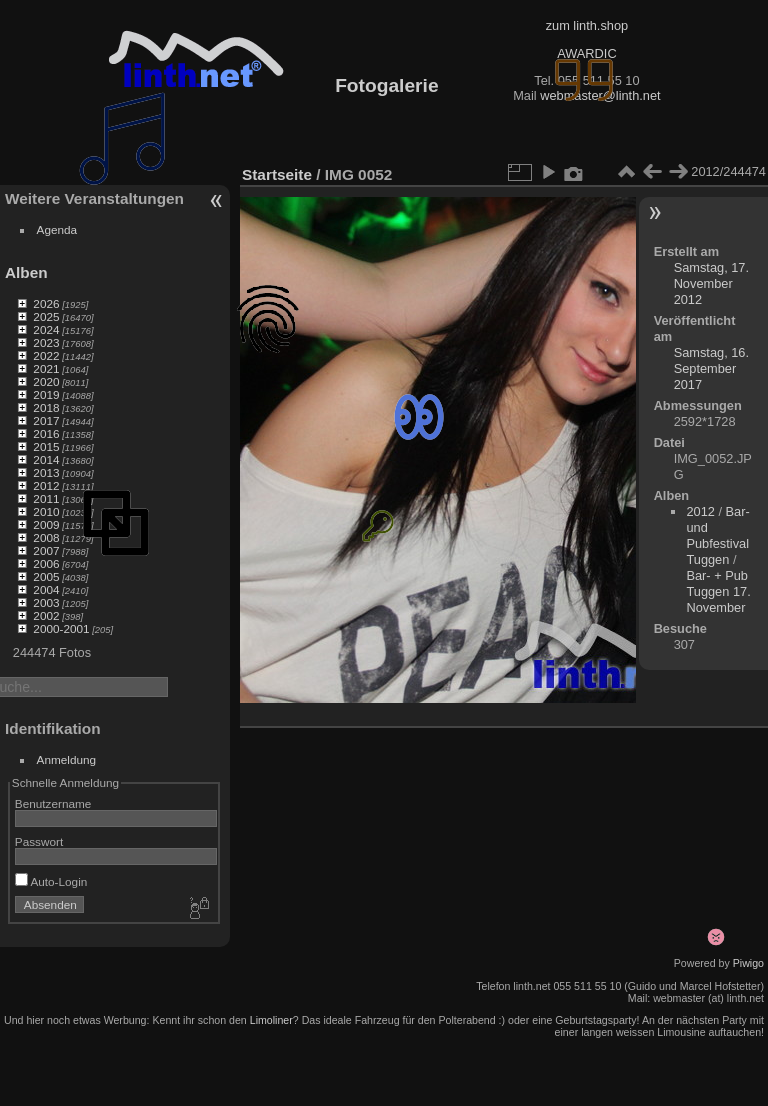  I want to click on indicate angry or frustrated reaction, so click(716, 937).